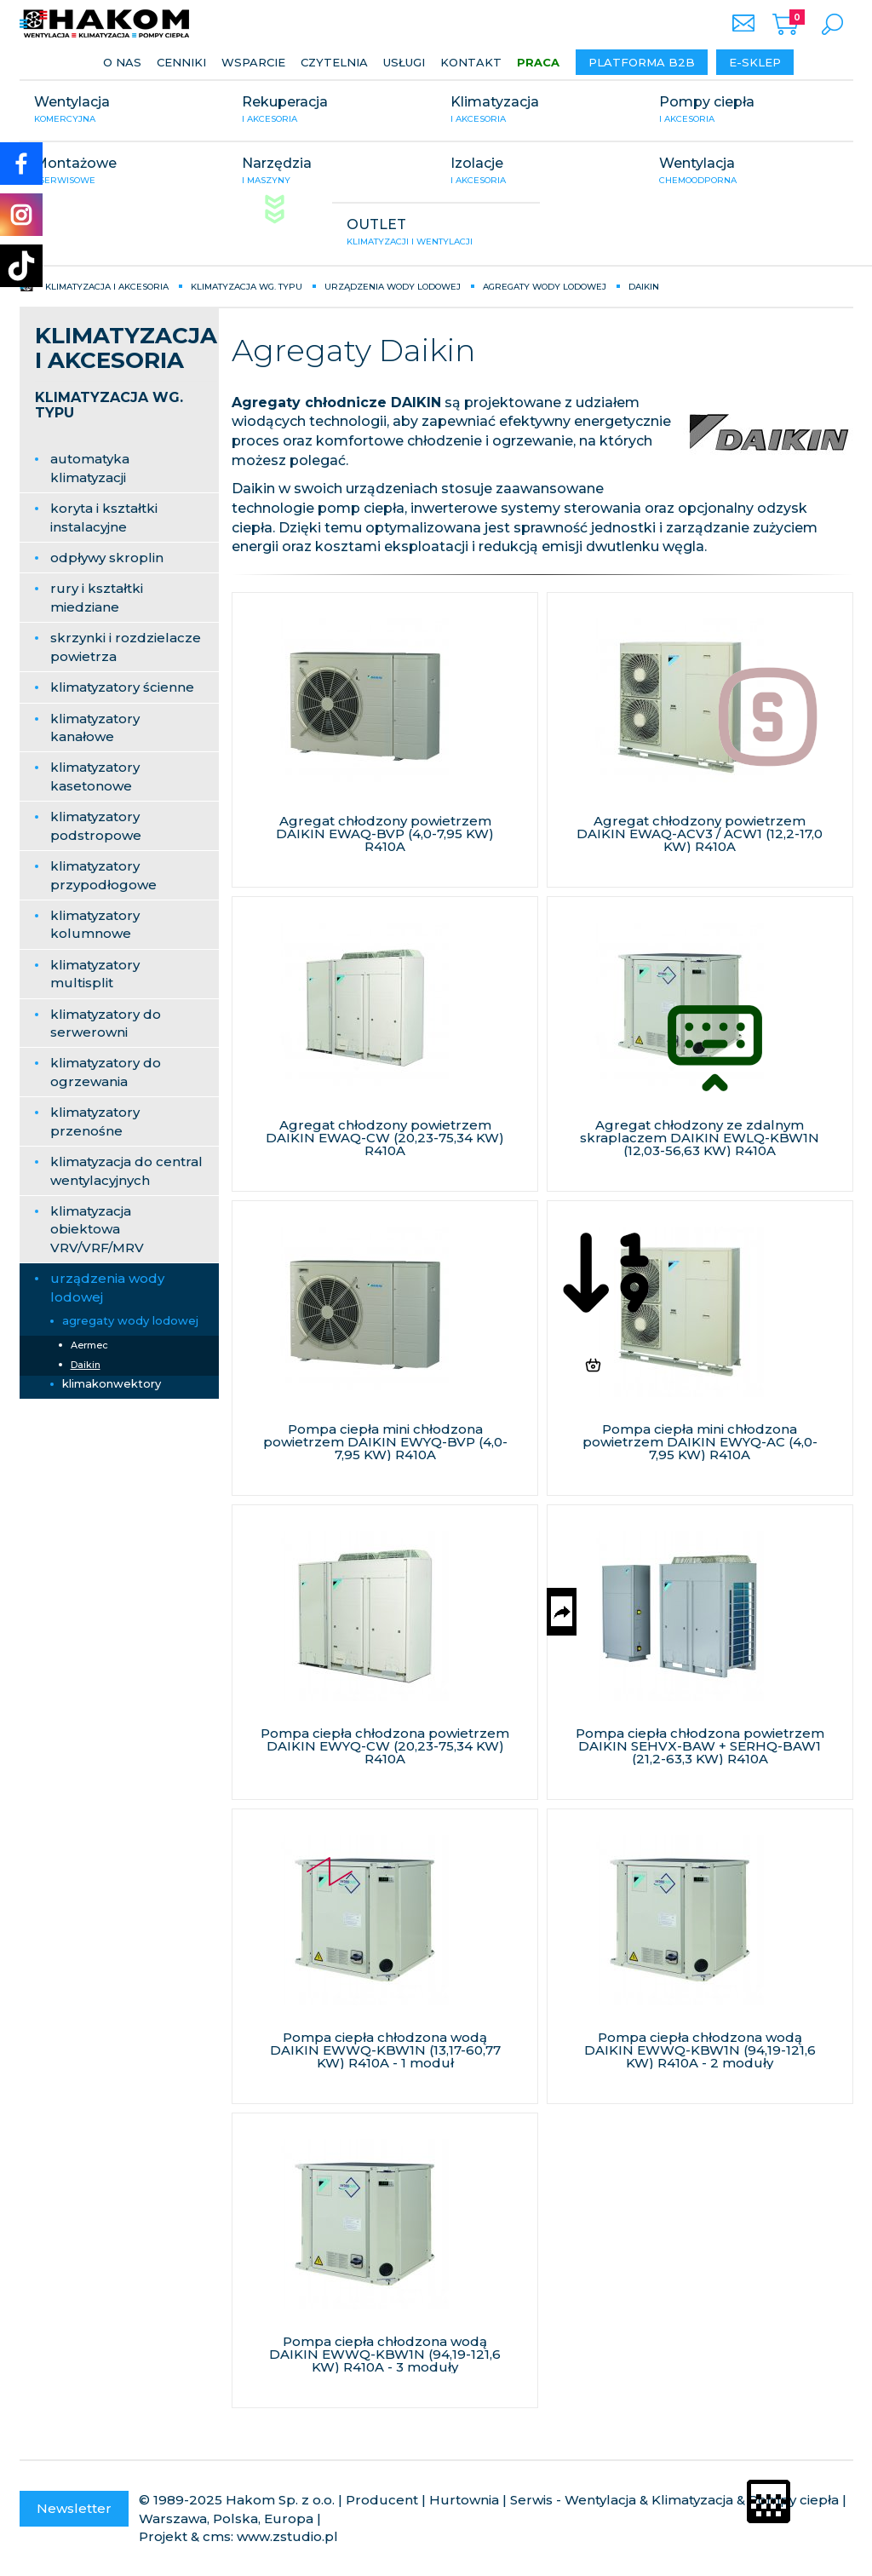 This screenshot has height=2576, width=872. What do you see at coordinates (767, 716) in the screenshot?
I see `indicates a shortcut or saved item` at bounding box center [767, 716].